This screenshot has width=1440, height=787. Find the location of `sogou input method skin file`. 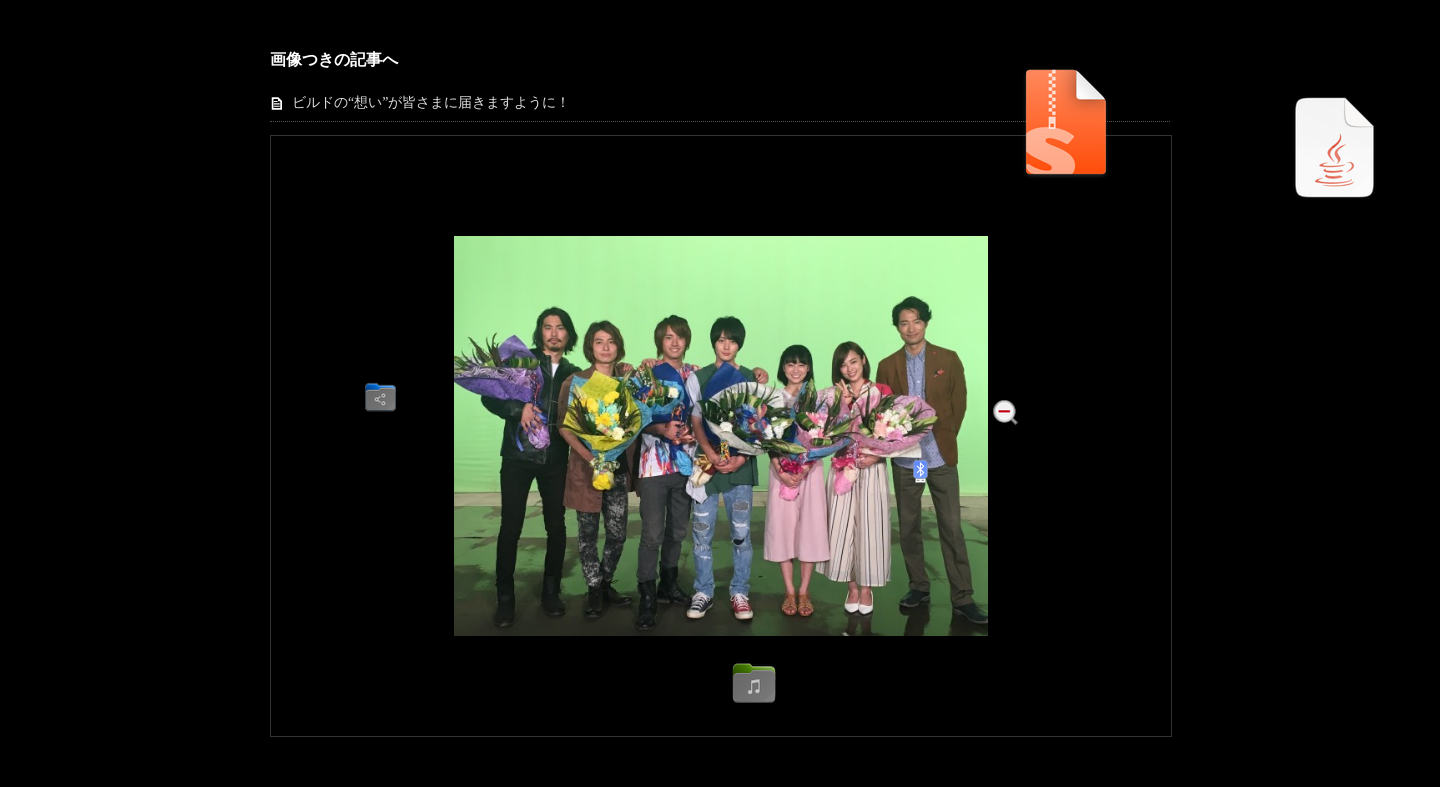

sogou input method skin file is located at coordinates (1066, 124).